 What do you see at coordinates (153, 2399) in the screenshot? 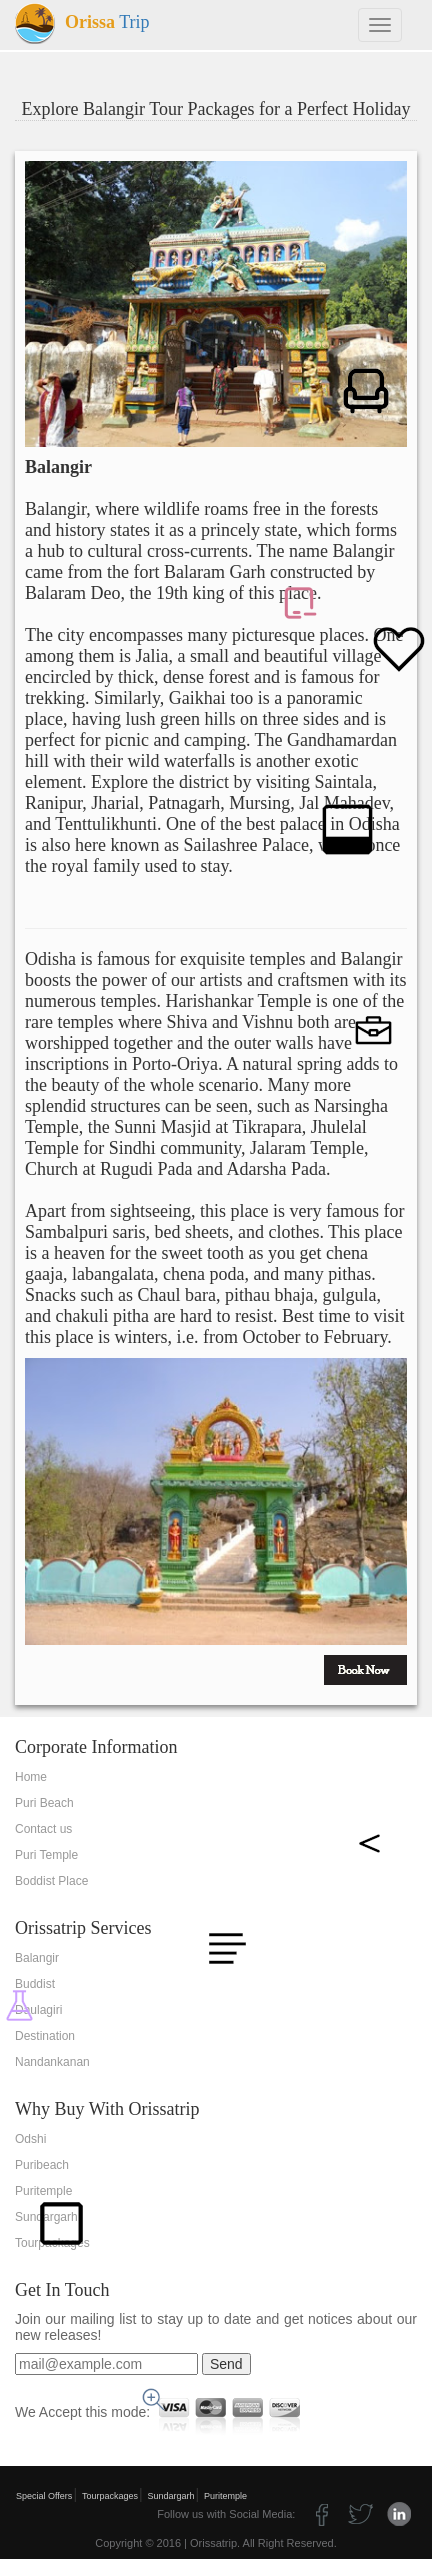
I see `zoom in on the current view` at bounding box center [153, 2399].